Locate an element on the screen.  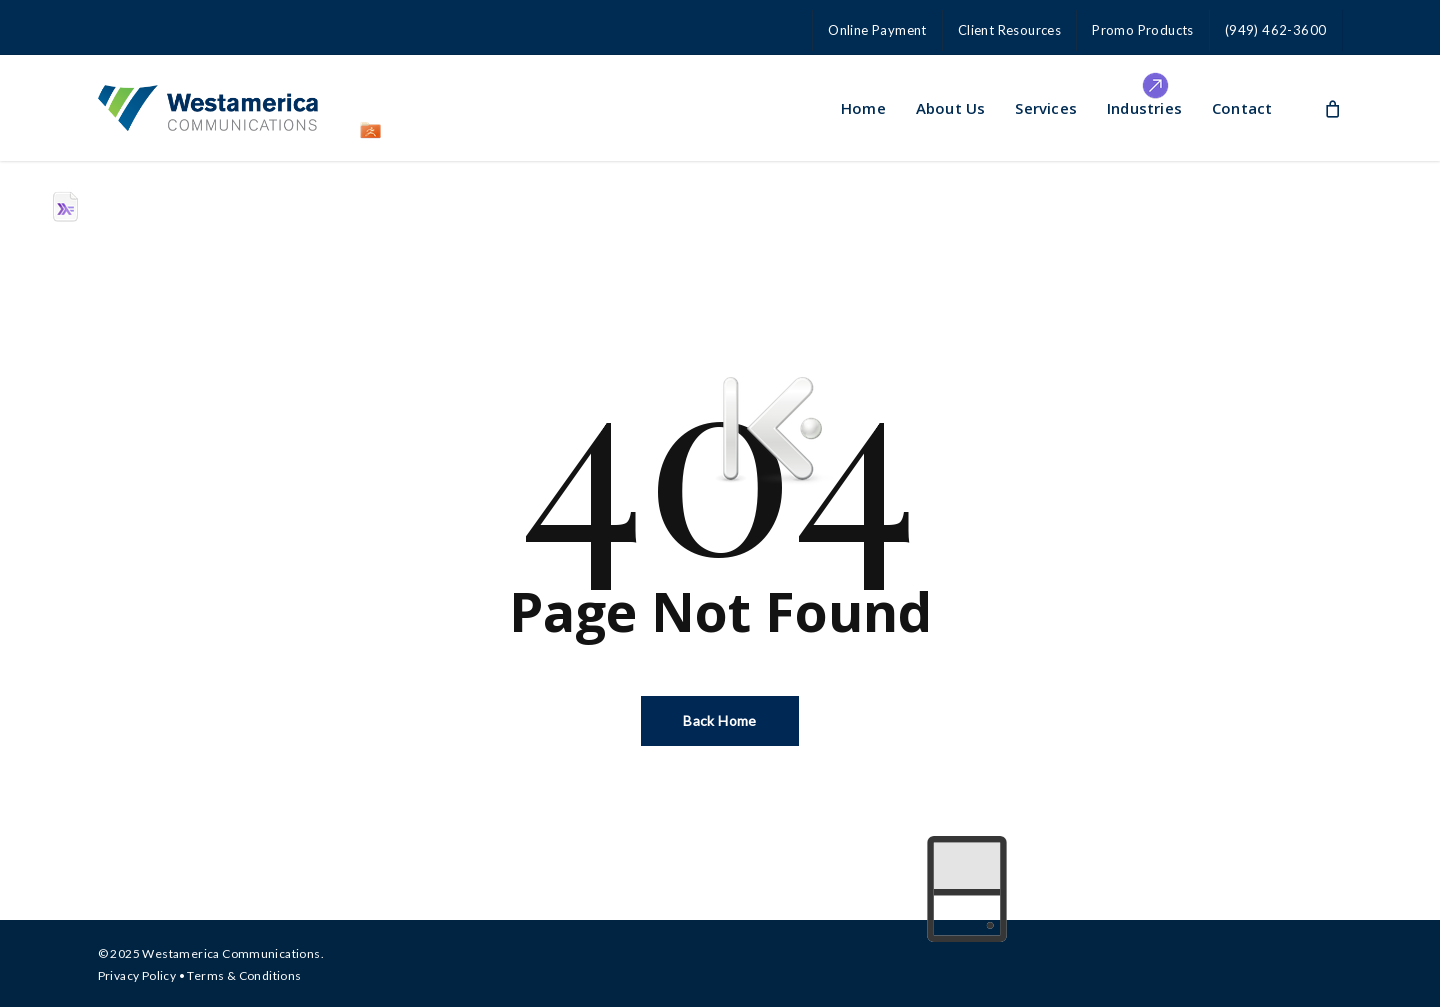
scan a document or image is located at coordinates (967, 889).